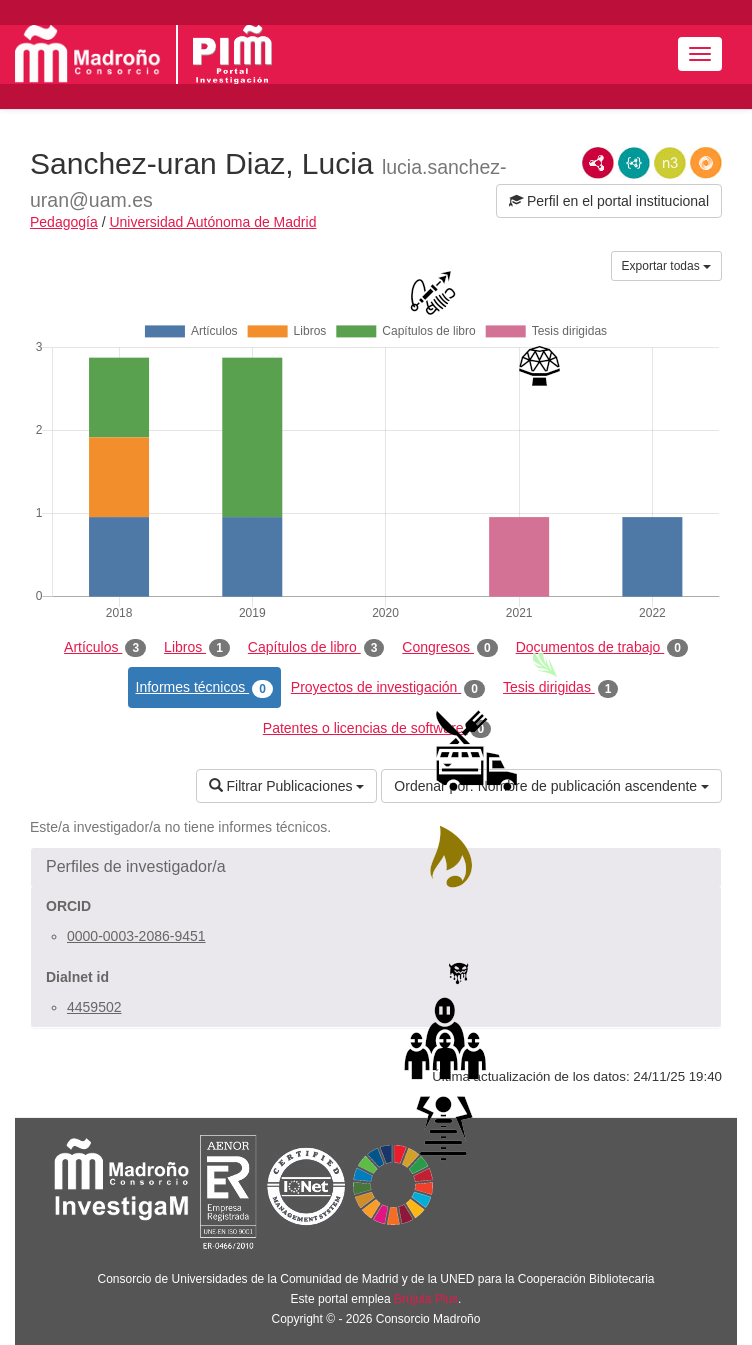 This screenshot has height=1345, width=752. I want to click on indicates electricity or power generation, so click(443, 1128).